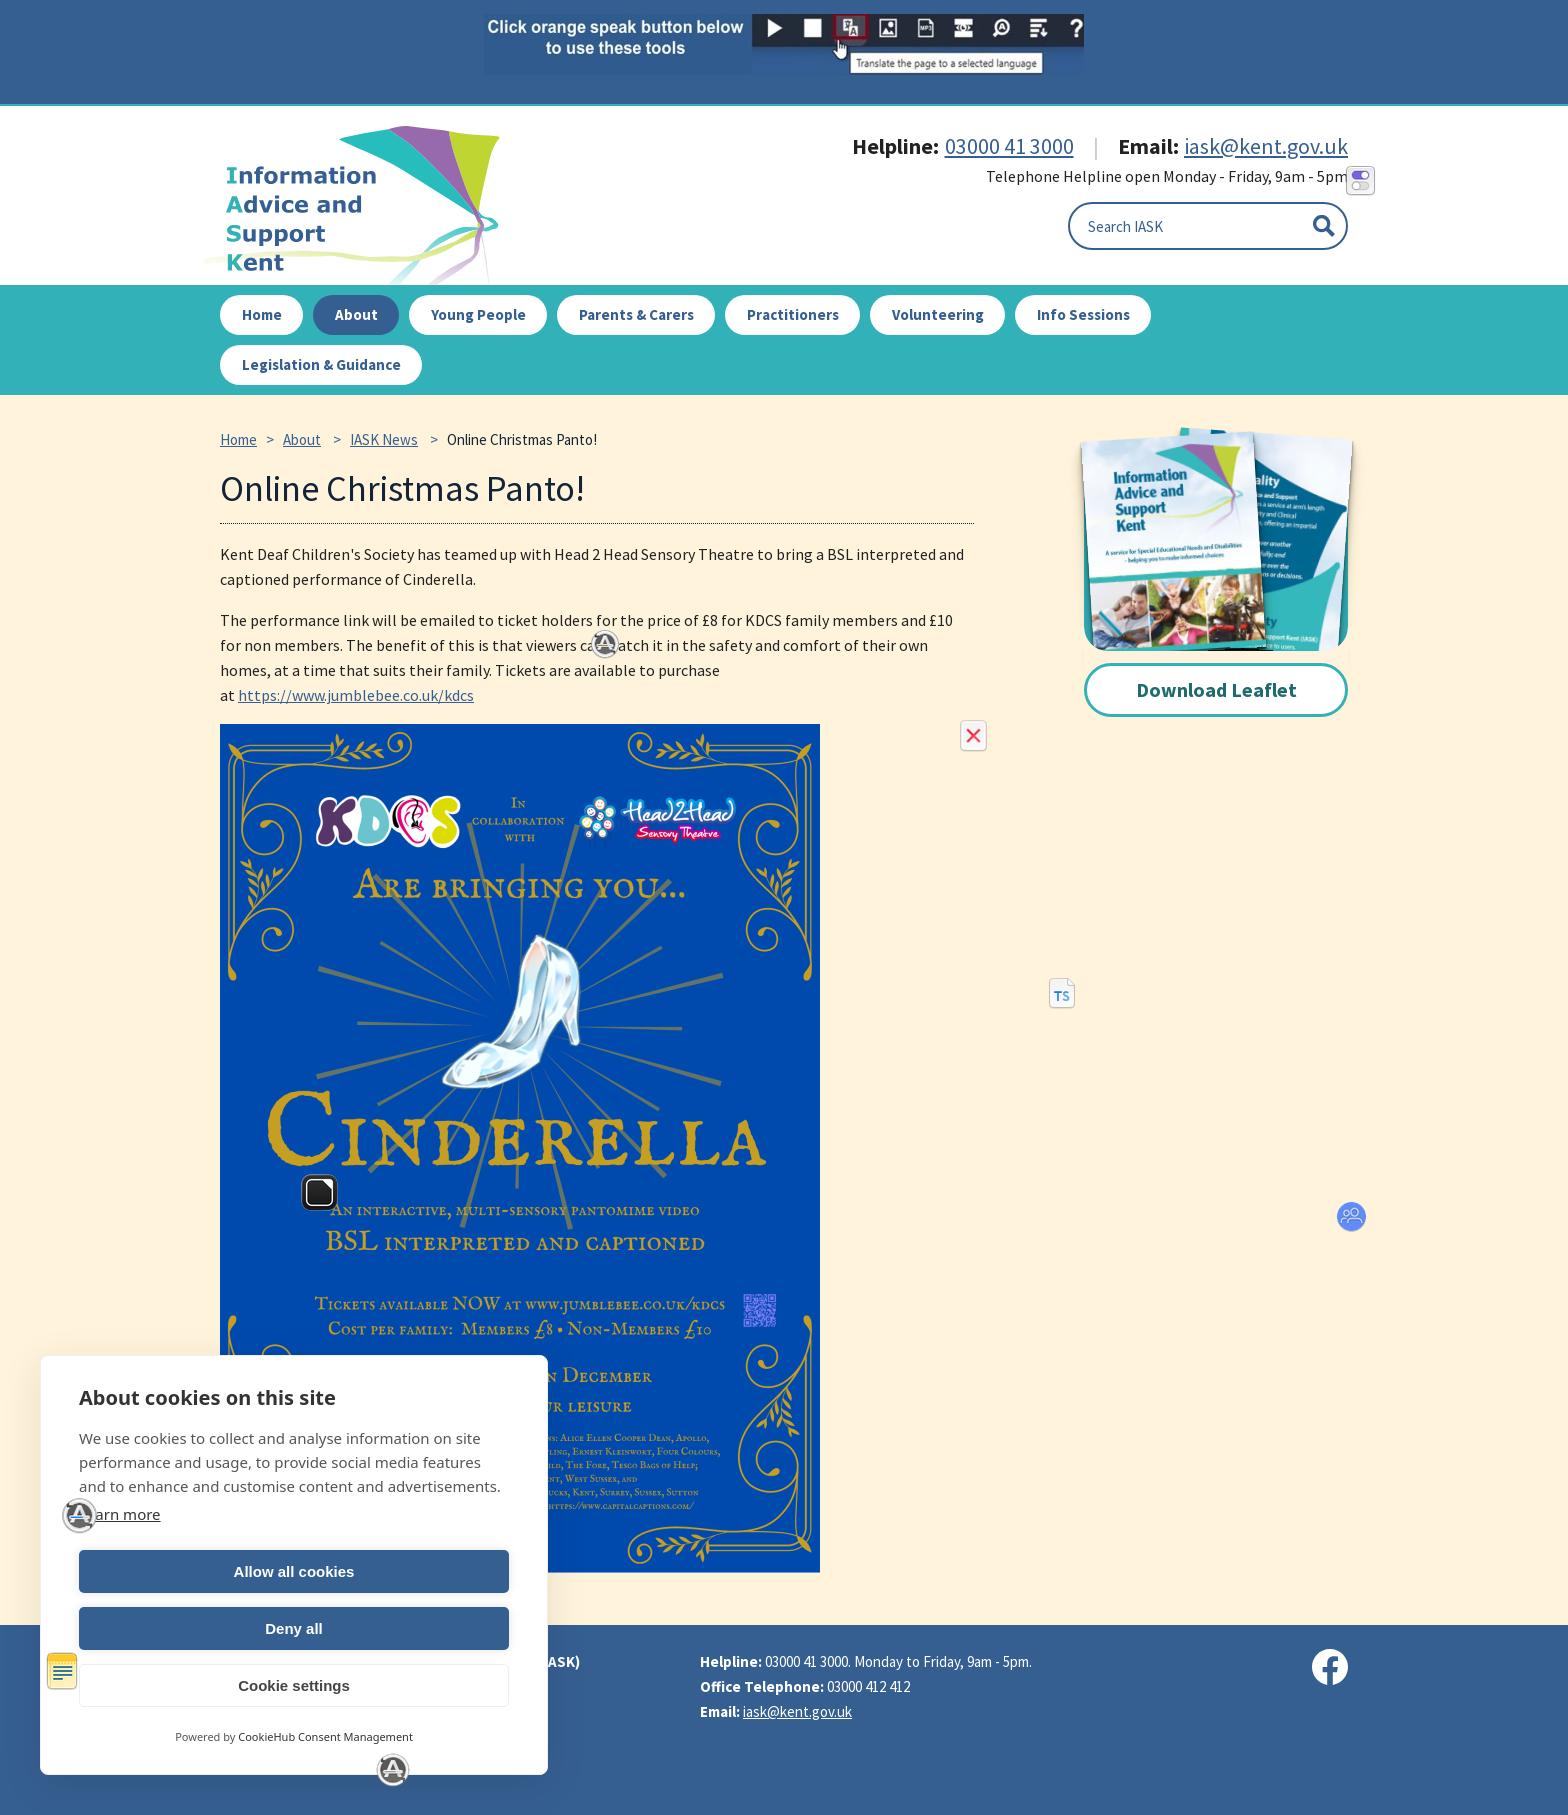 This screenshot has height=1815, width=1568. I want to click on manage user accounts and groups, so click(1351, 1216).